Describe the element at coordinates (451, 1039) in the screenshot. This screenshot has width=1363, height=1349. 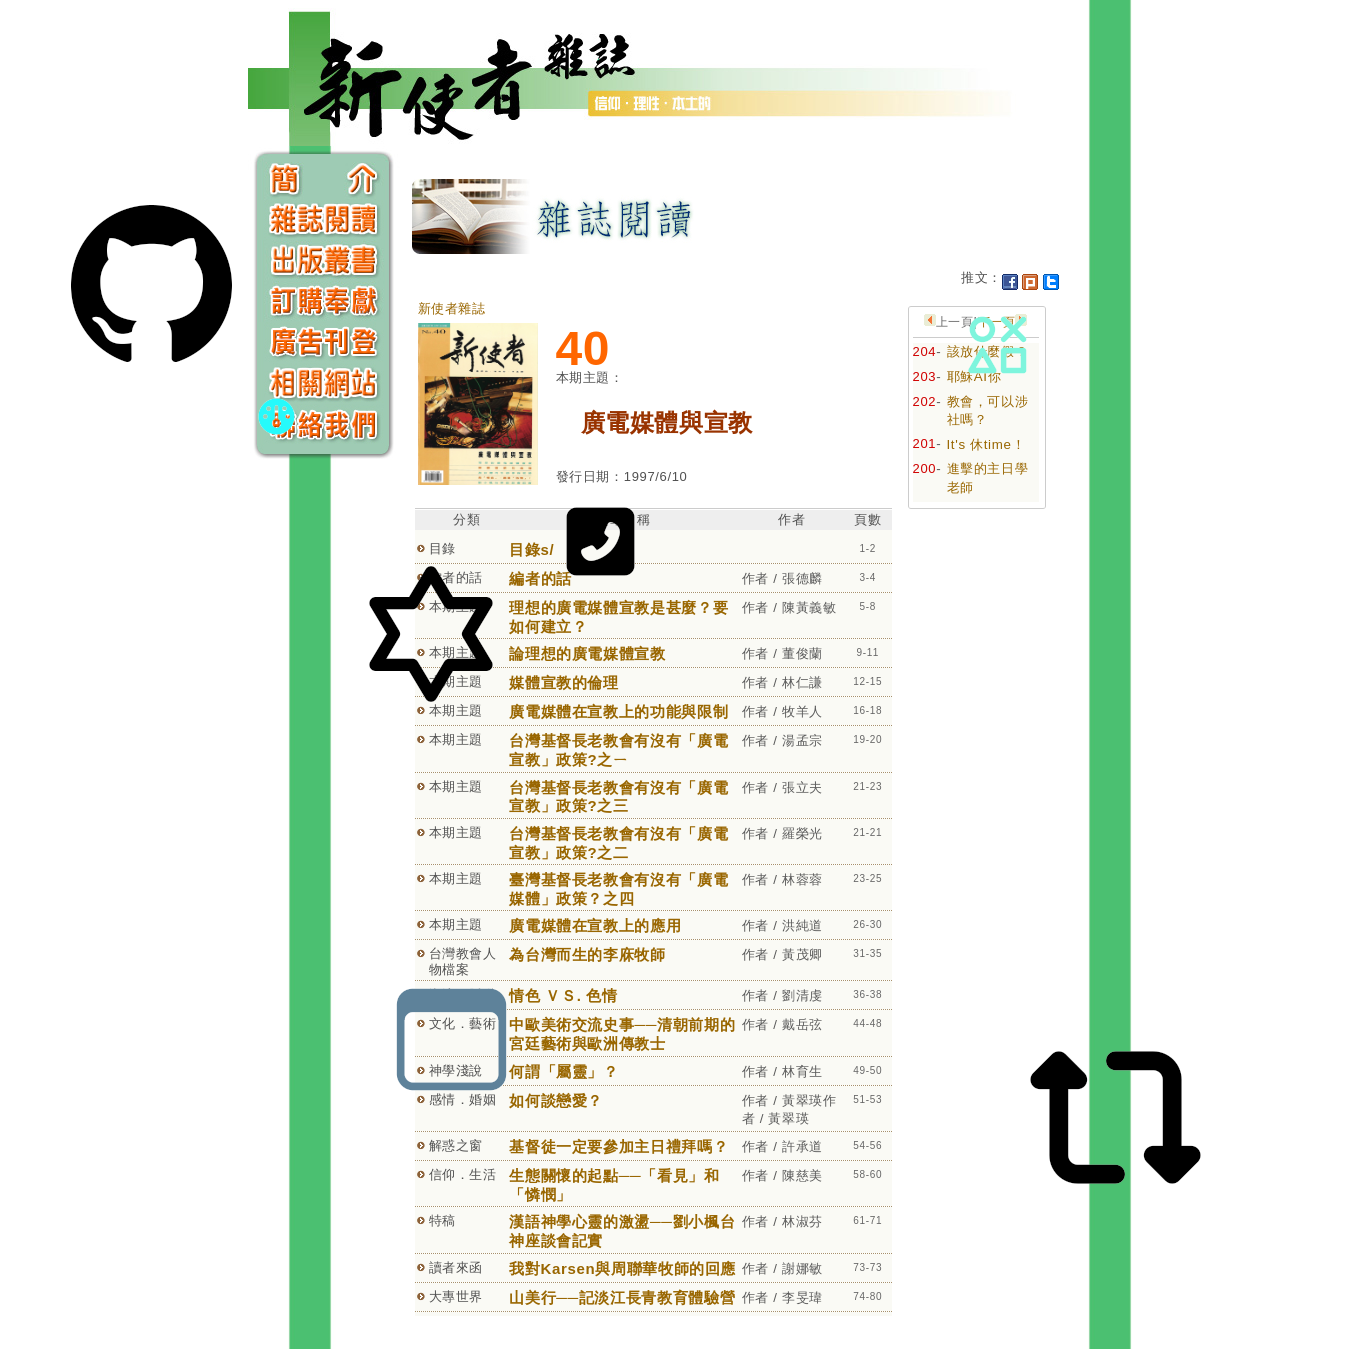
I see `open multiple browser windows` at that location.